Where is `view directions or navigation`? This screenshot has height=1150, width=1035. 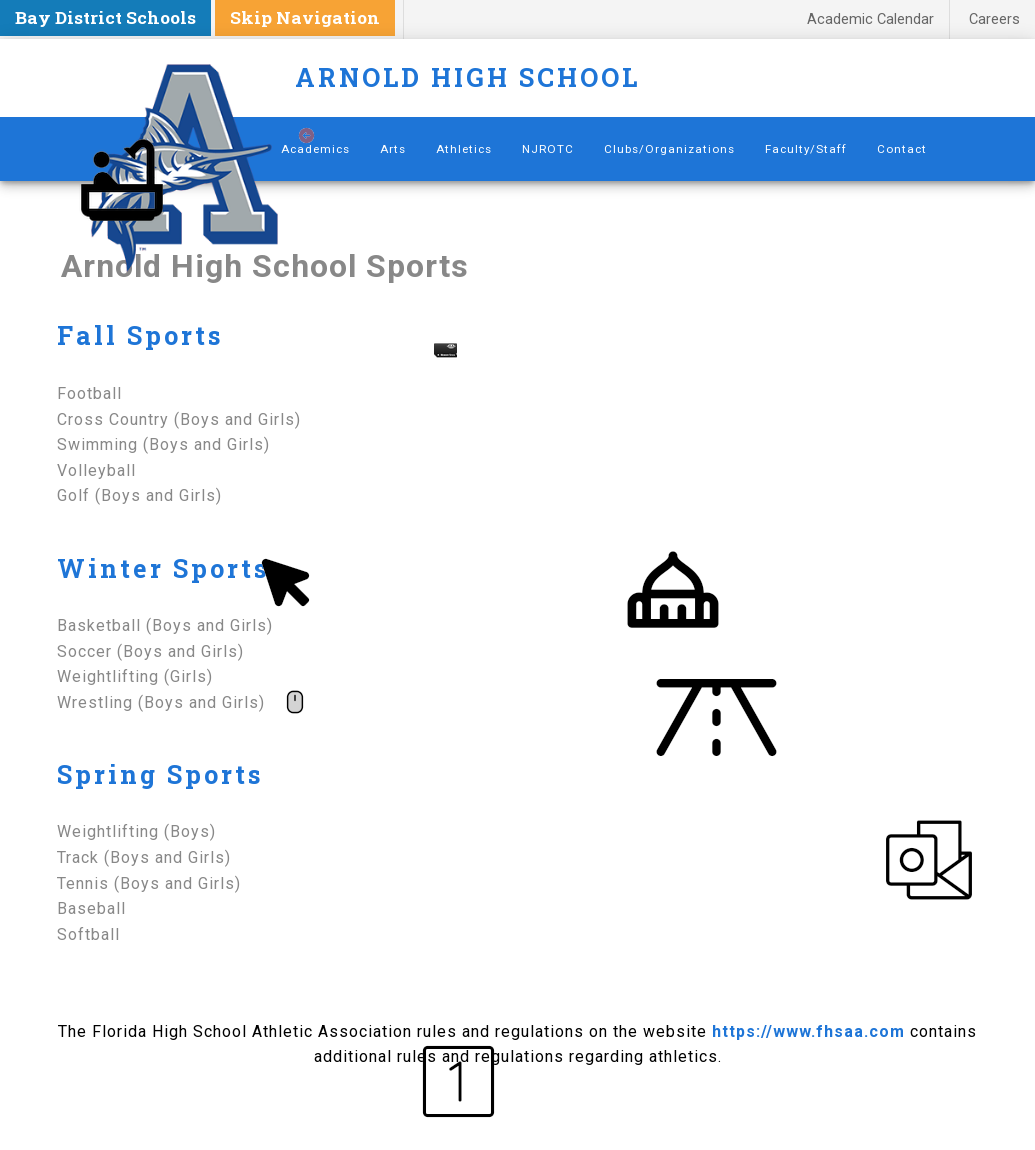 view directions or navigation is located at coordinates (716, 717).